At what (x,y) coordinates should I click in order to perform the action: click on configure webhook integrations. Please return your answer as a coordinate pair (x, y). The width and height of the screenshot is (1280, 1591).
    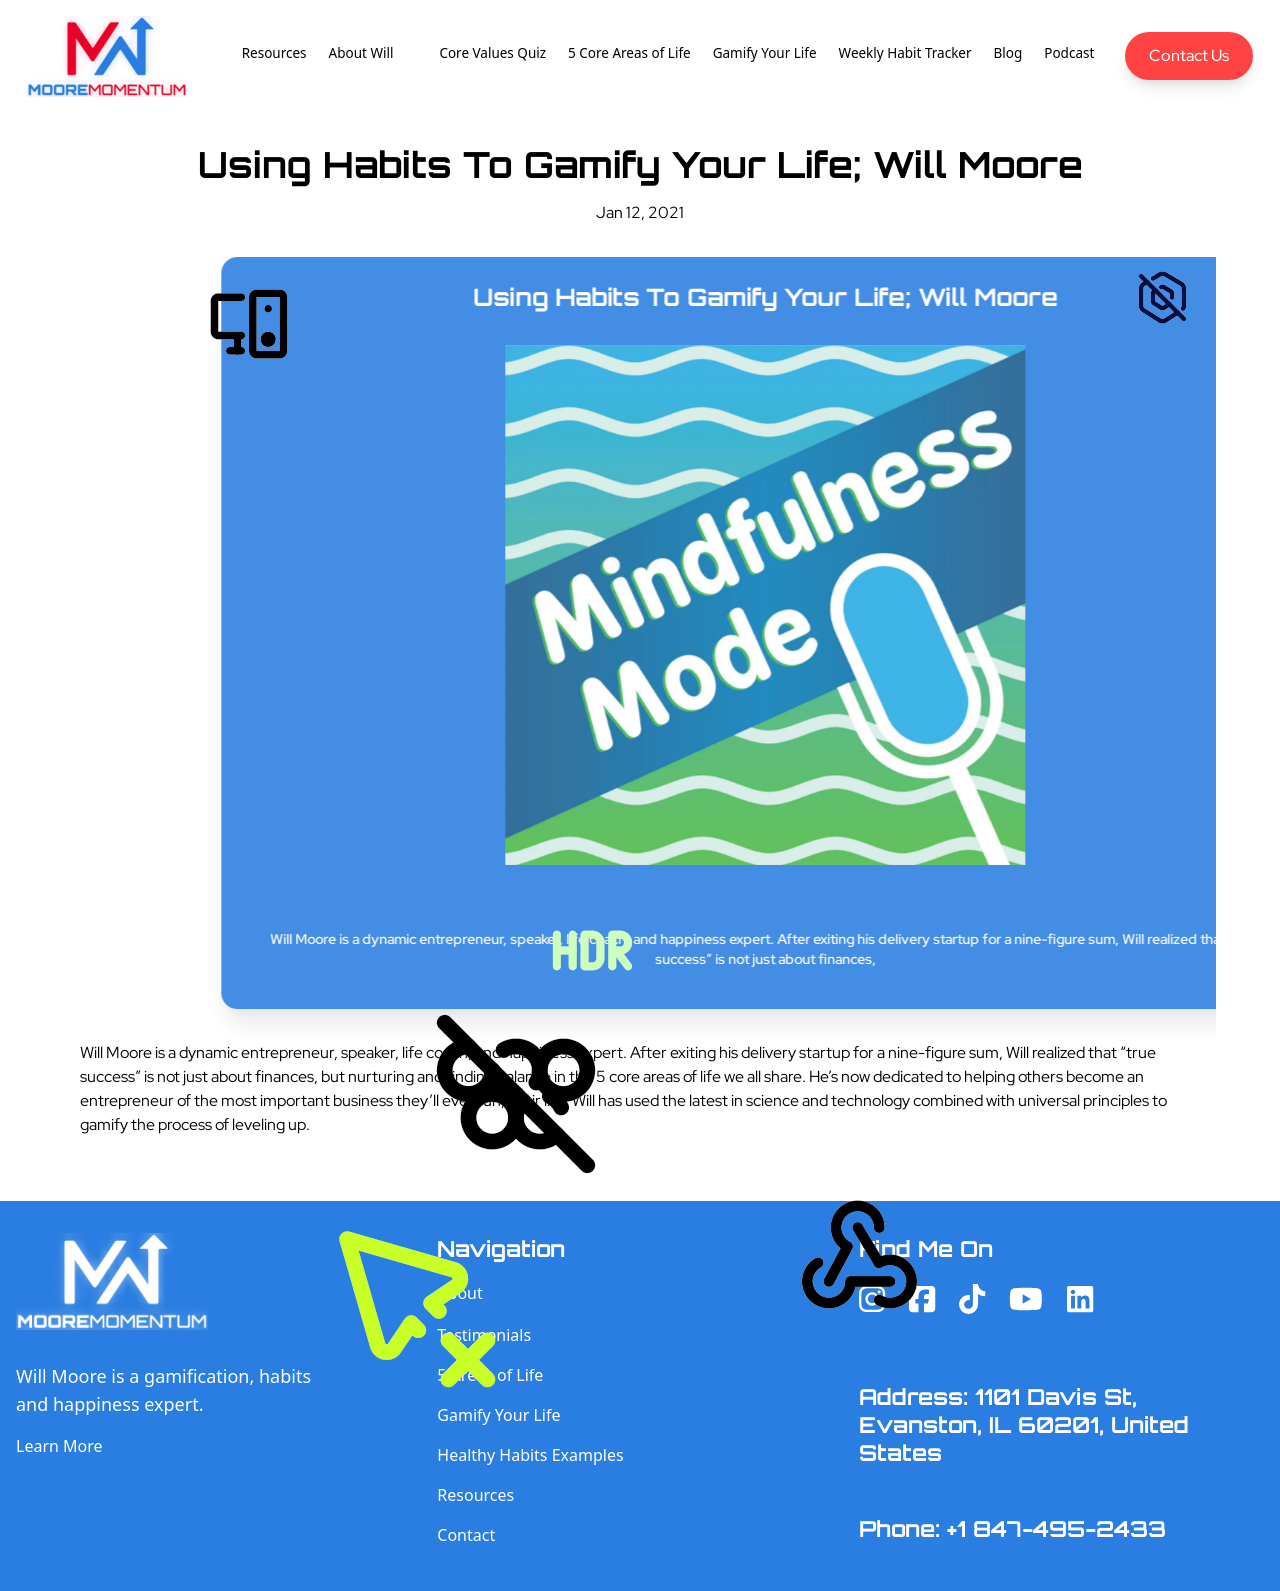
    Looking at the image, I should click on (859, 1254).